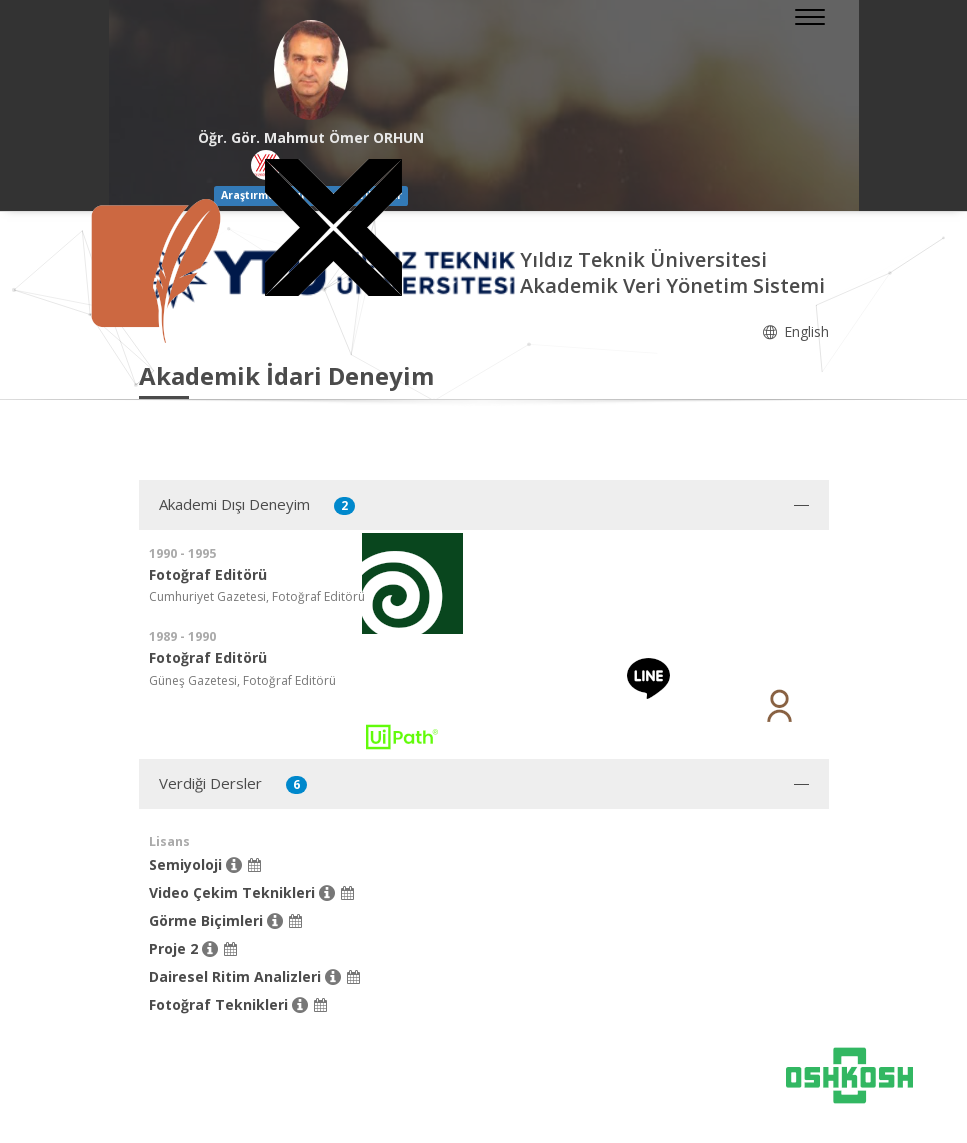 This screenshot has width=967, height=1143. What do you see at coordinates (333, 227) in the screenshot?
I see `visx data visualization library logo` at bounding box center [333, 227].